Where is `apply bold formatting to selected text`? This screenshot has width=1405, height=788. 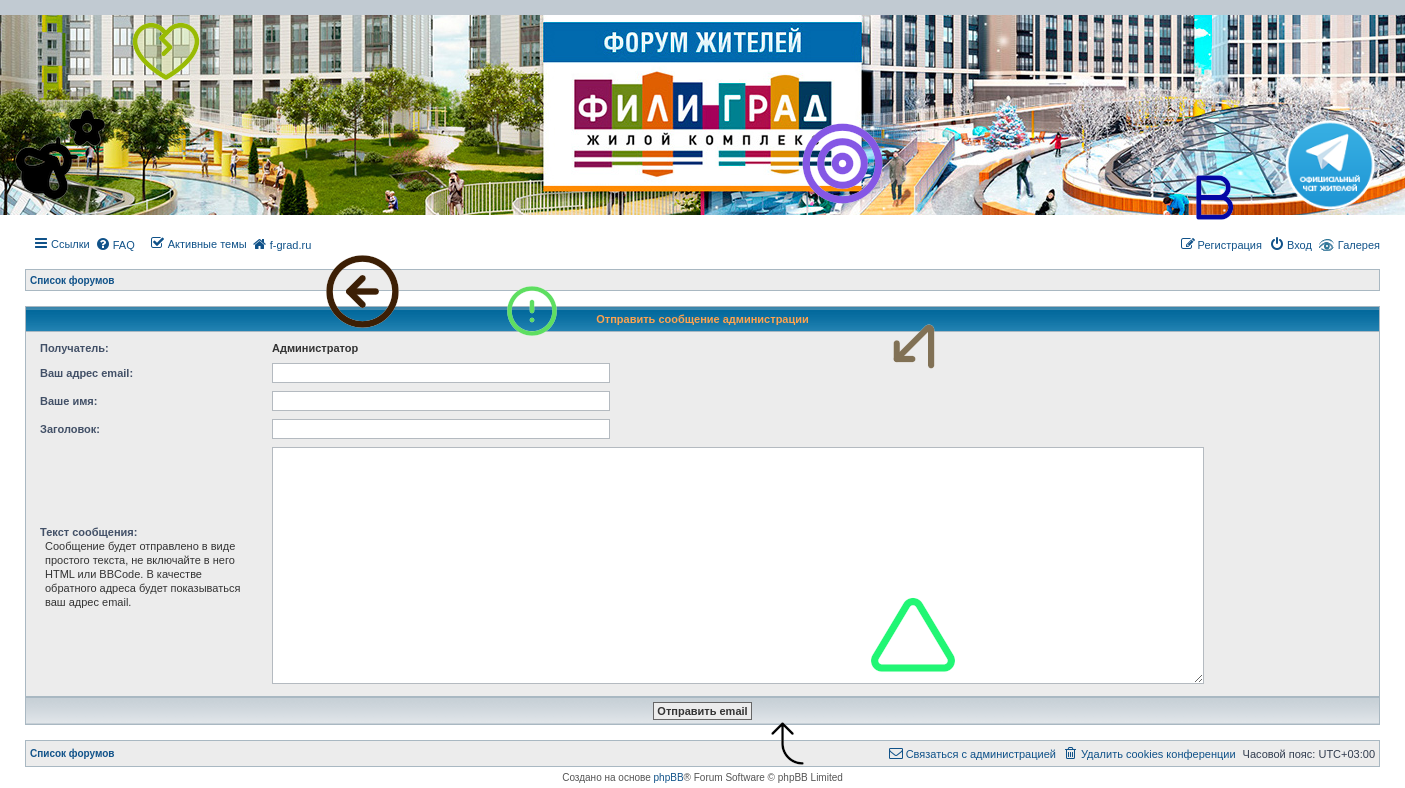
apply bold formatting to selected text is located at coordinates (1213, 197).